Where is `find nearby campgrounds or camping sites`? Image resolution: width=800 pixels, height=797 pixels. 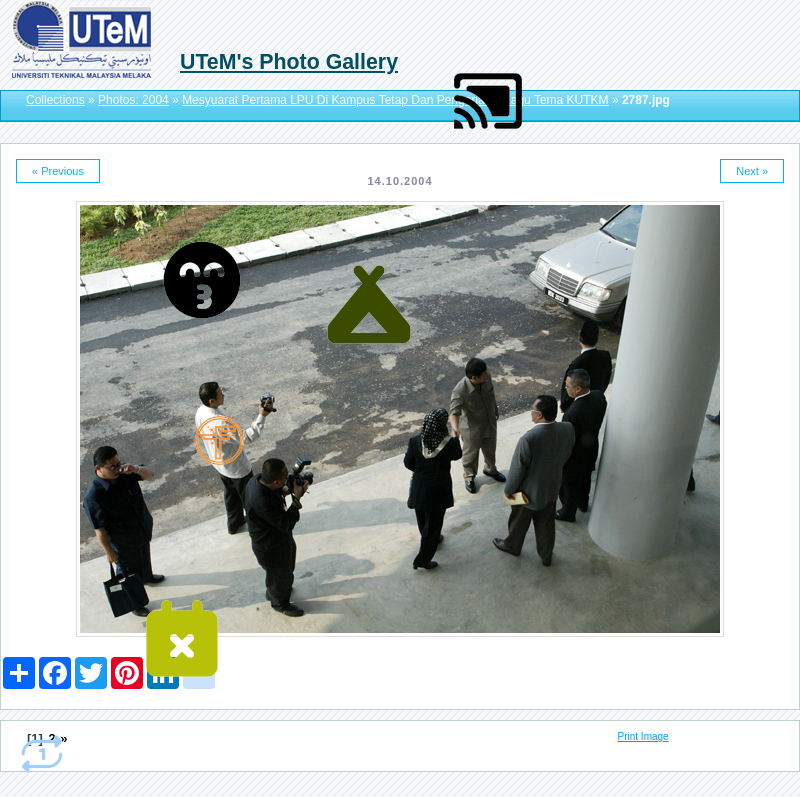 find nearby campgrounds or camping sites is located at coordinates (369, 307).